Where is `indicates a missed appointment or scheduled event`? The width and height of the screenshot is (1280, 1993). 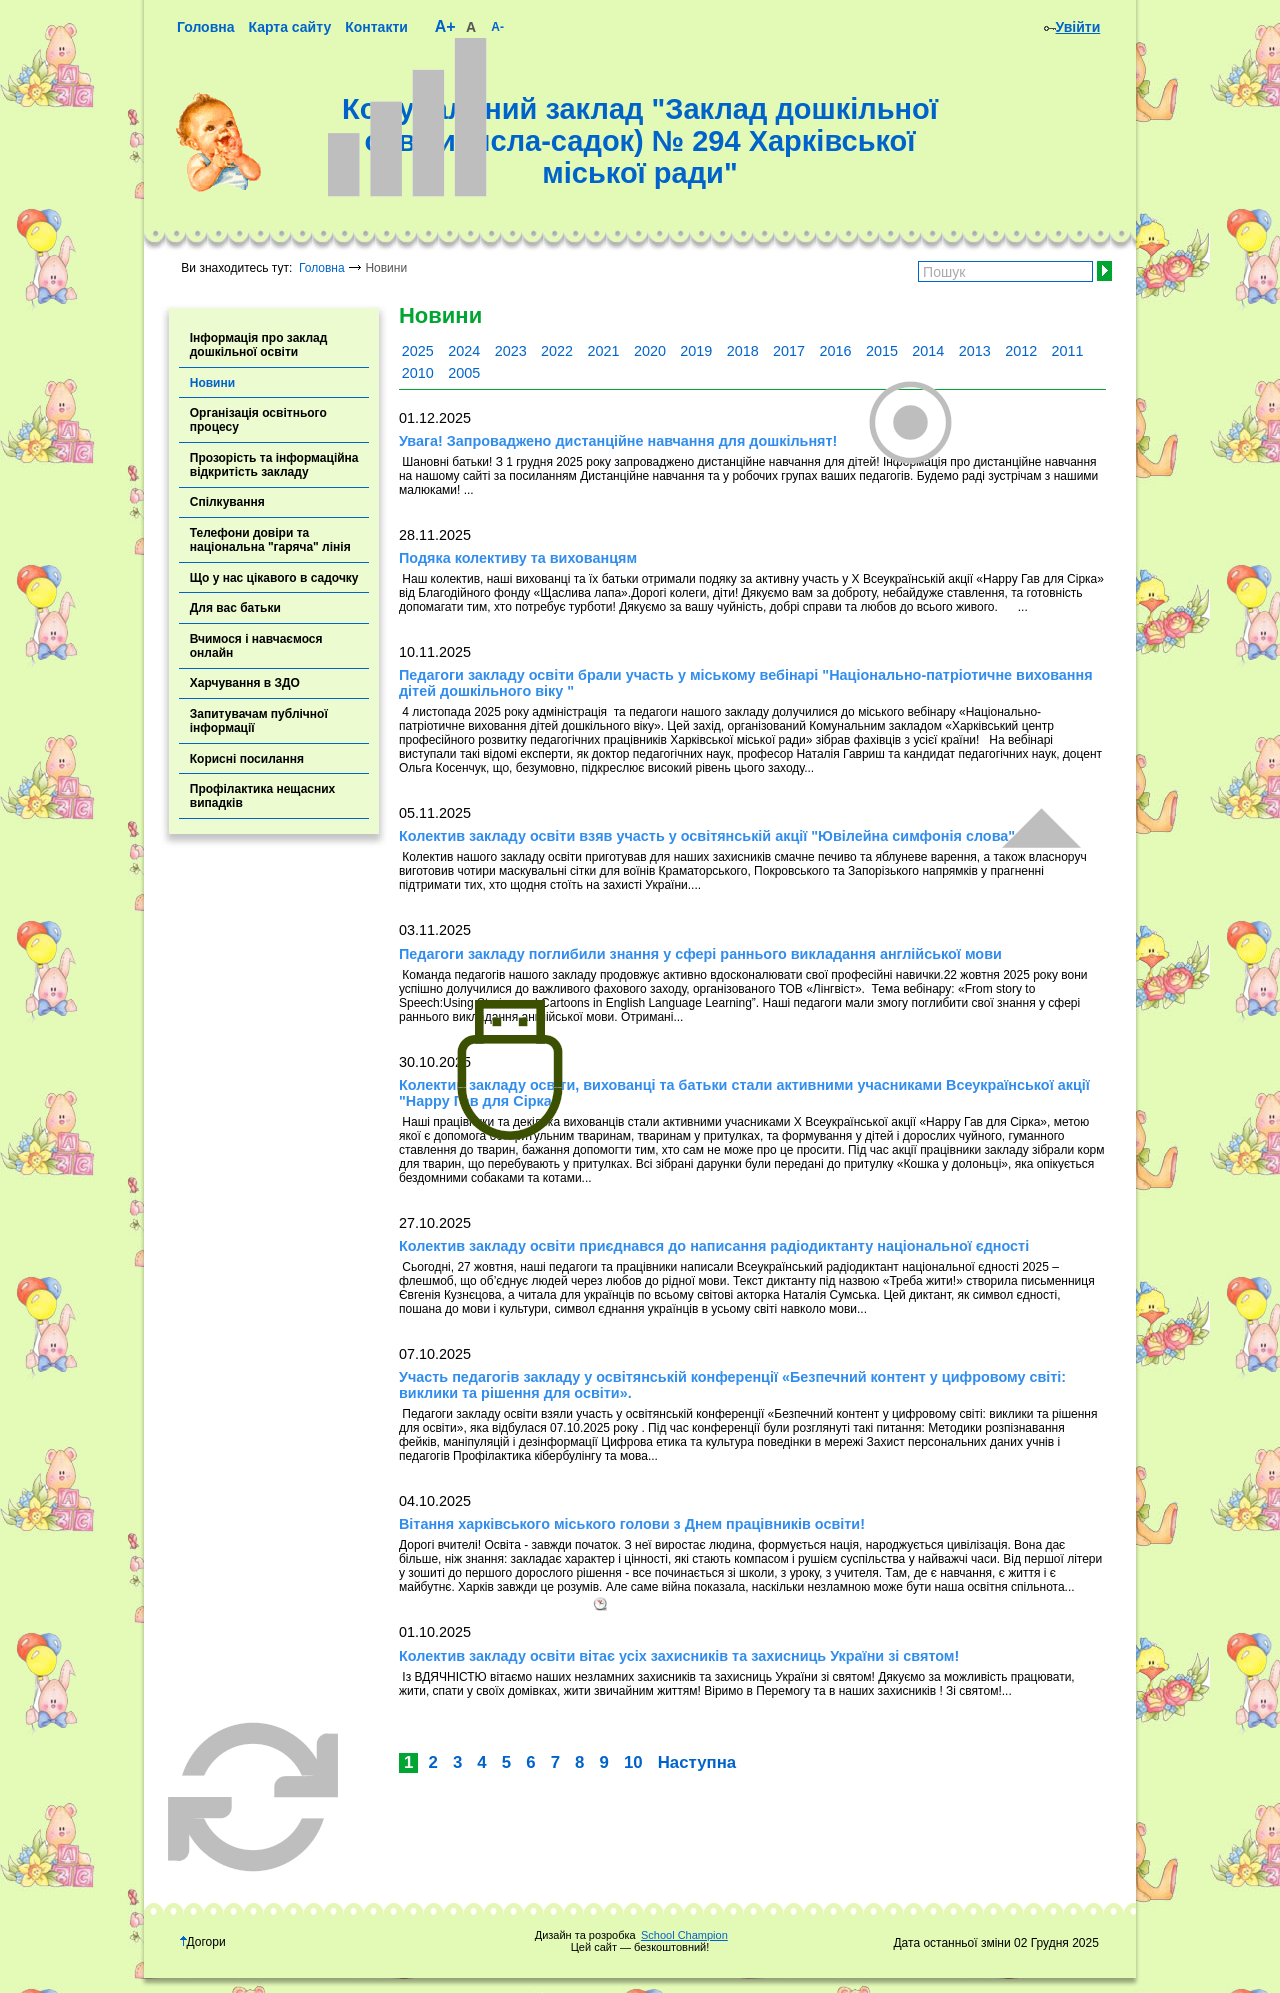 indicates a missed appointment or scheduled event is located at coordinates (600, 1603).